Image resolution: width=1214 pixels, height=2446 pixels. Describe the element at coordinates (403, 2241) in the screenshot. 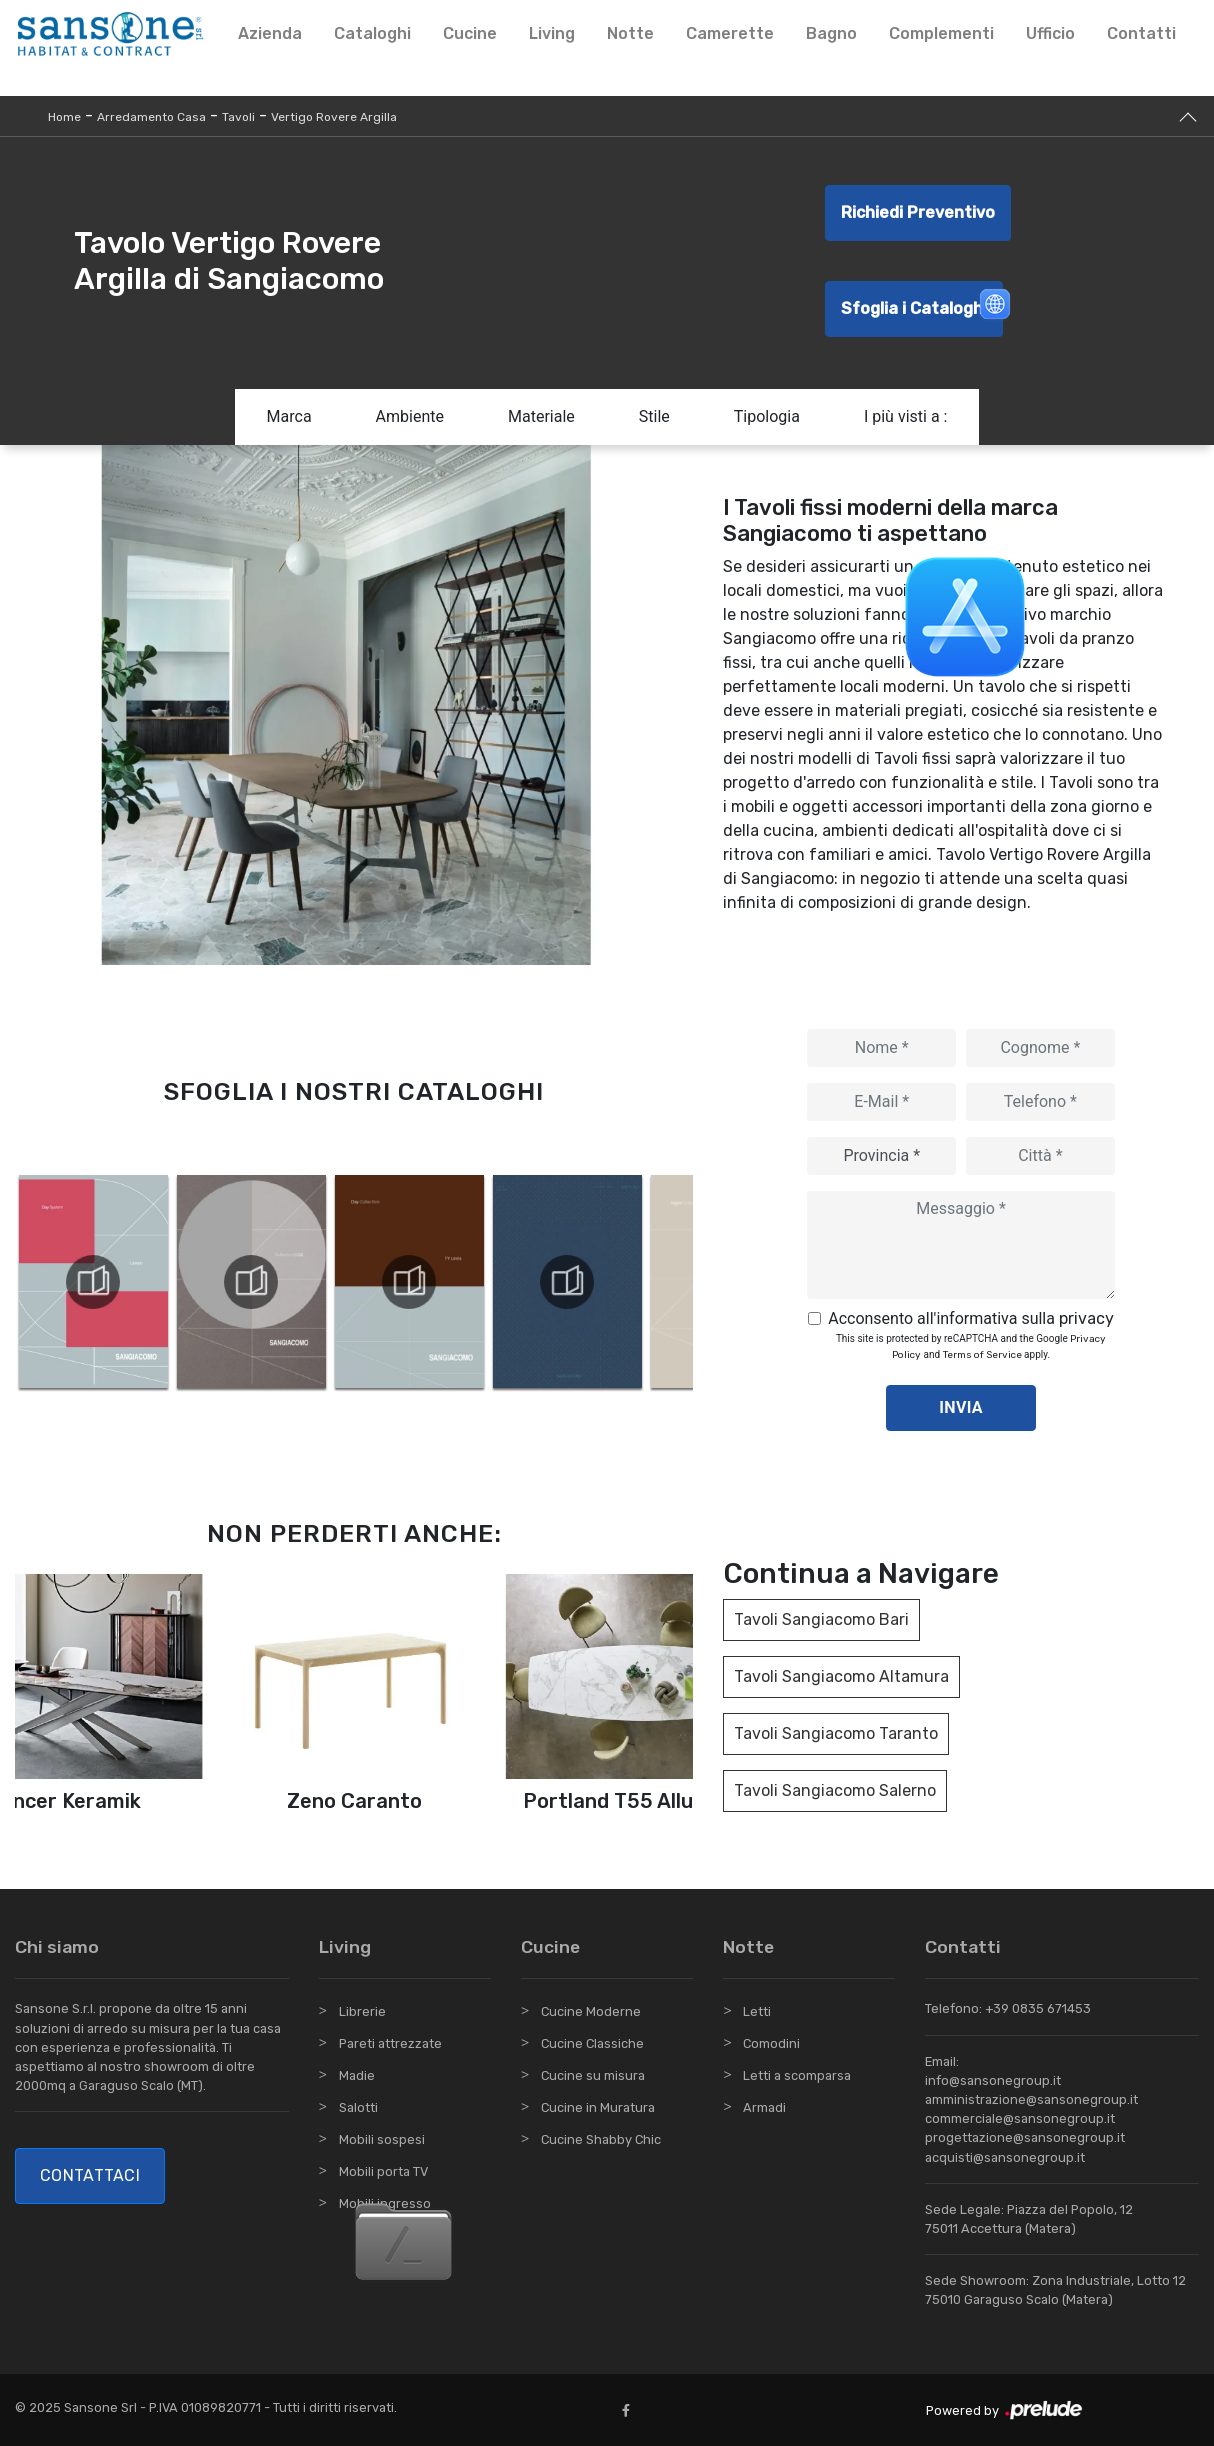

I see `access the root directory` at that location.